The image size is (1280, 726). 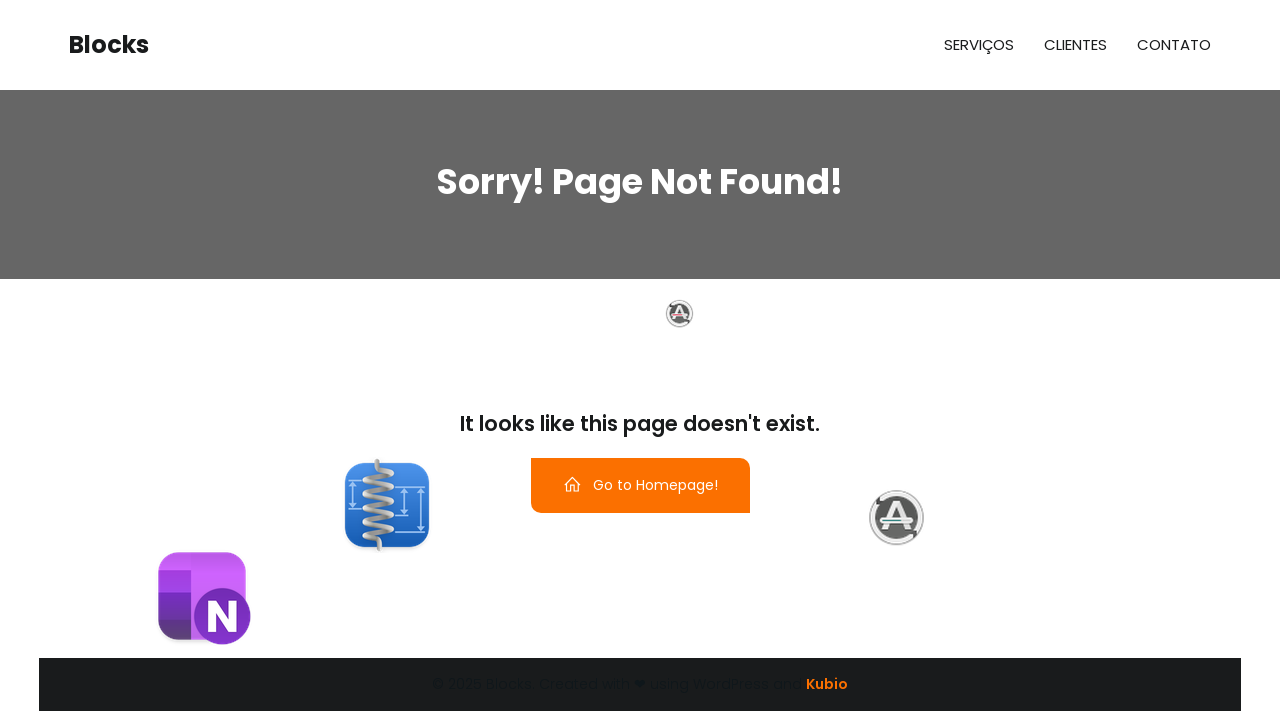 I want to click on open the software updater application, so click(x=896, y=517).